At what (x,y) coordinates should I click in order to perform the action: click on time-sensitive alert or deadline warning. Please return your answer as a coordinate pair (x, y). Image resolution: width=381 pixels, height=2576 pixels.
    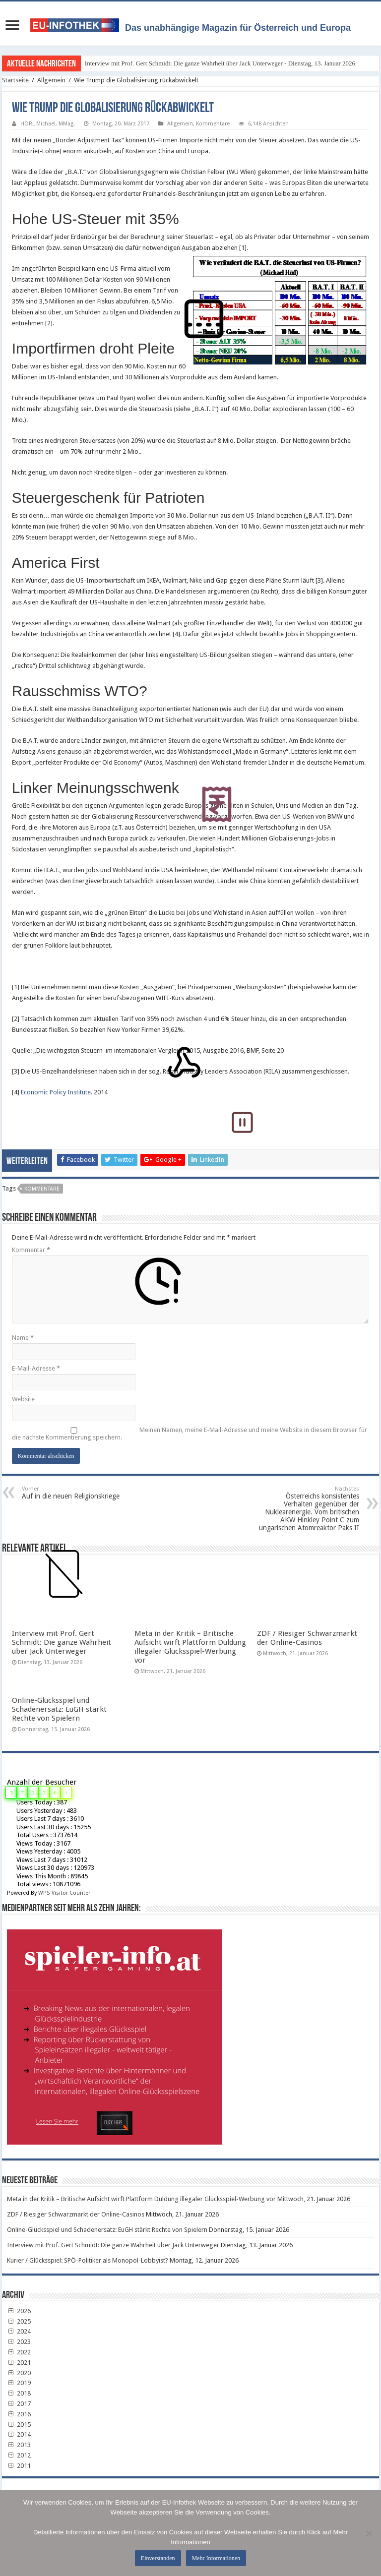
    Looking at the image, I should click on (159, 1281).